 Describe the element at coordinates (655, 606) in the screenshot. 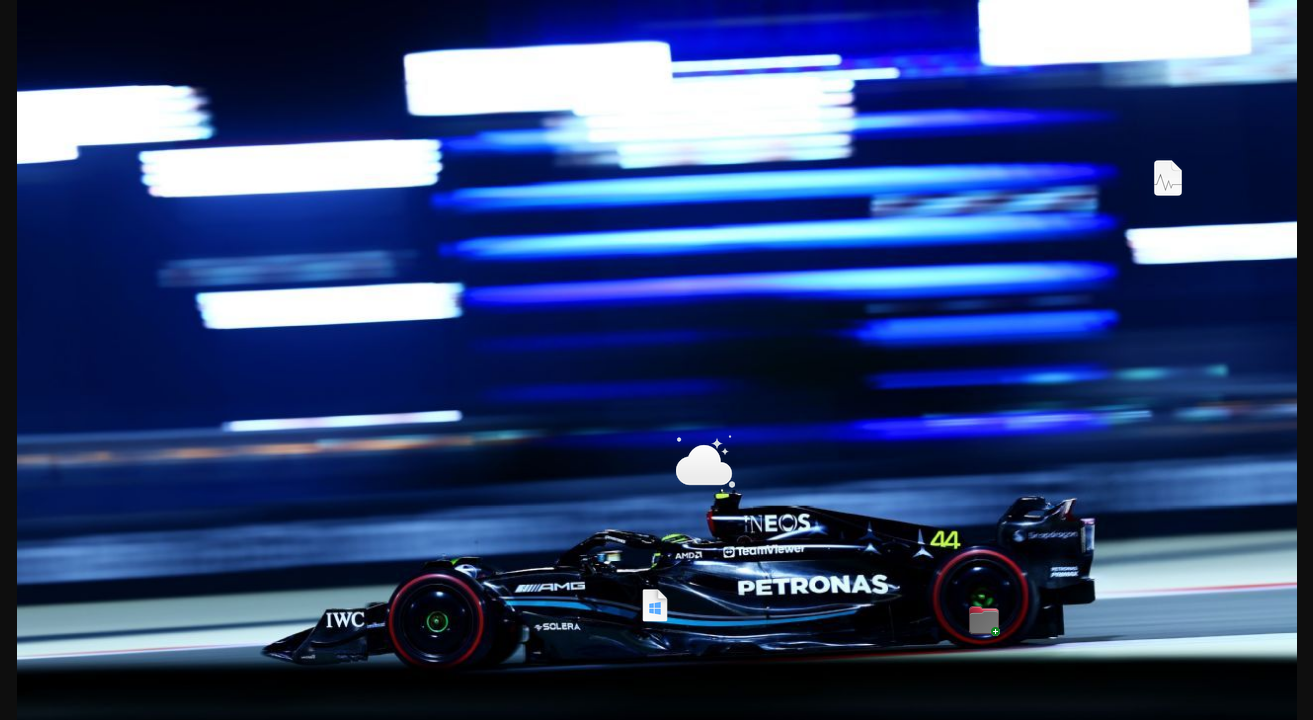

I see `a windows executable or application file` at that location.